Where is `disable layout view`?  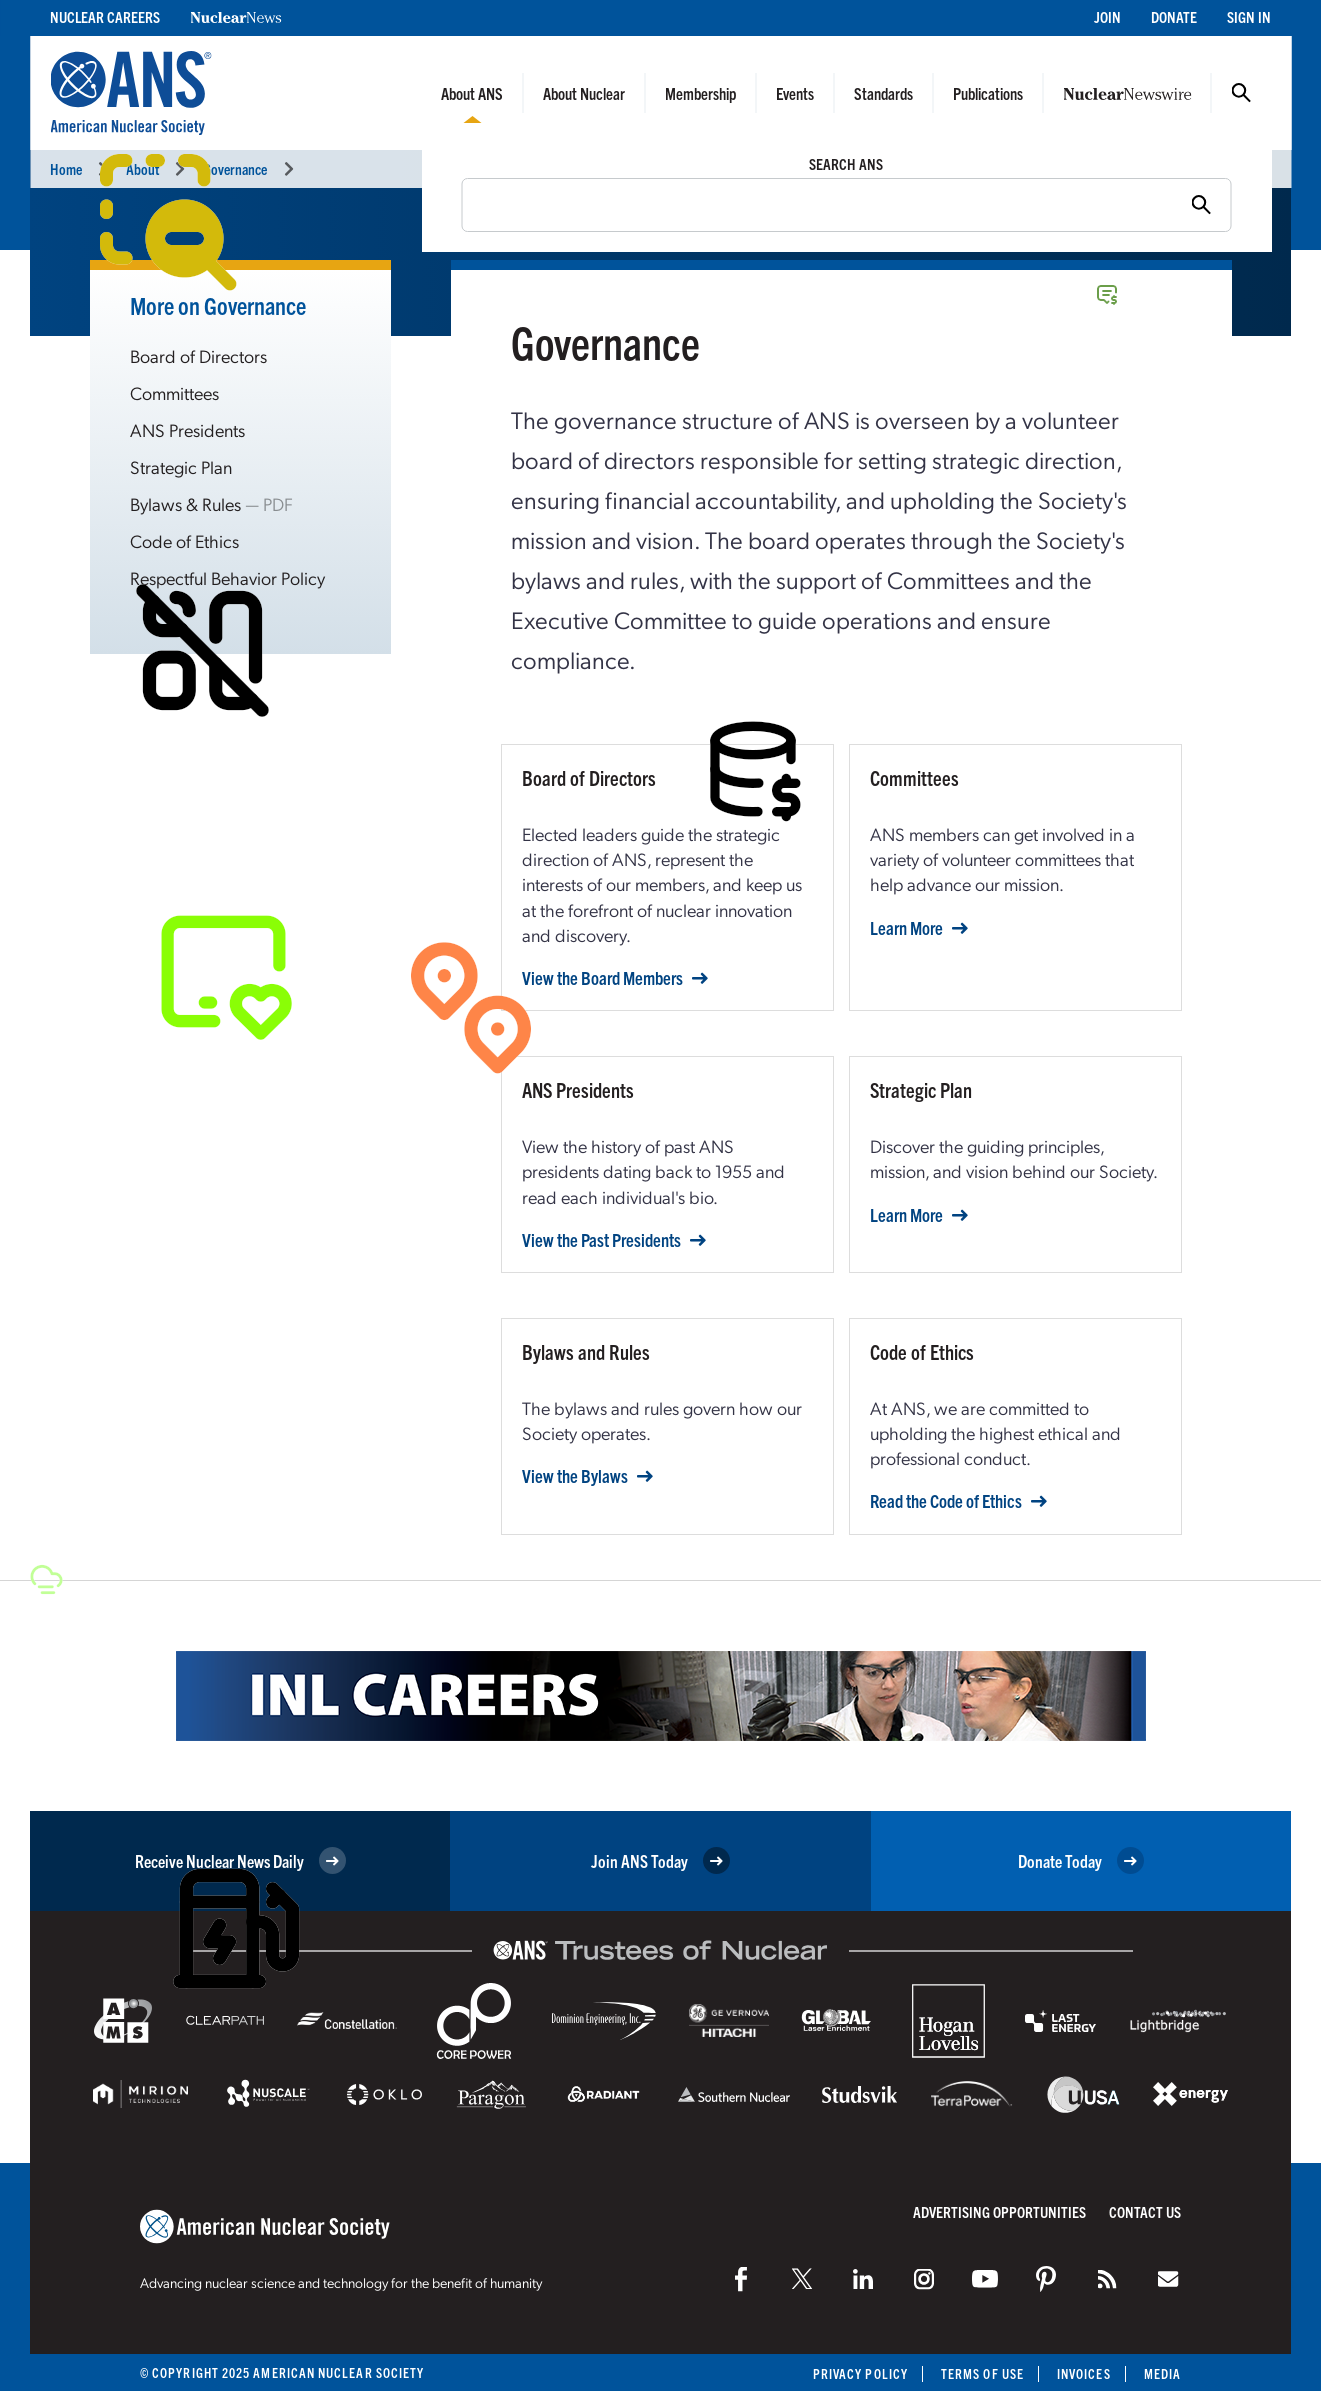
disable layout view is located at coordinates (202, 650).